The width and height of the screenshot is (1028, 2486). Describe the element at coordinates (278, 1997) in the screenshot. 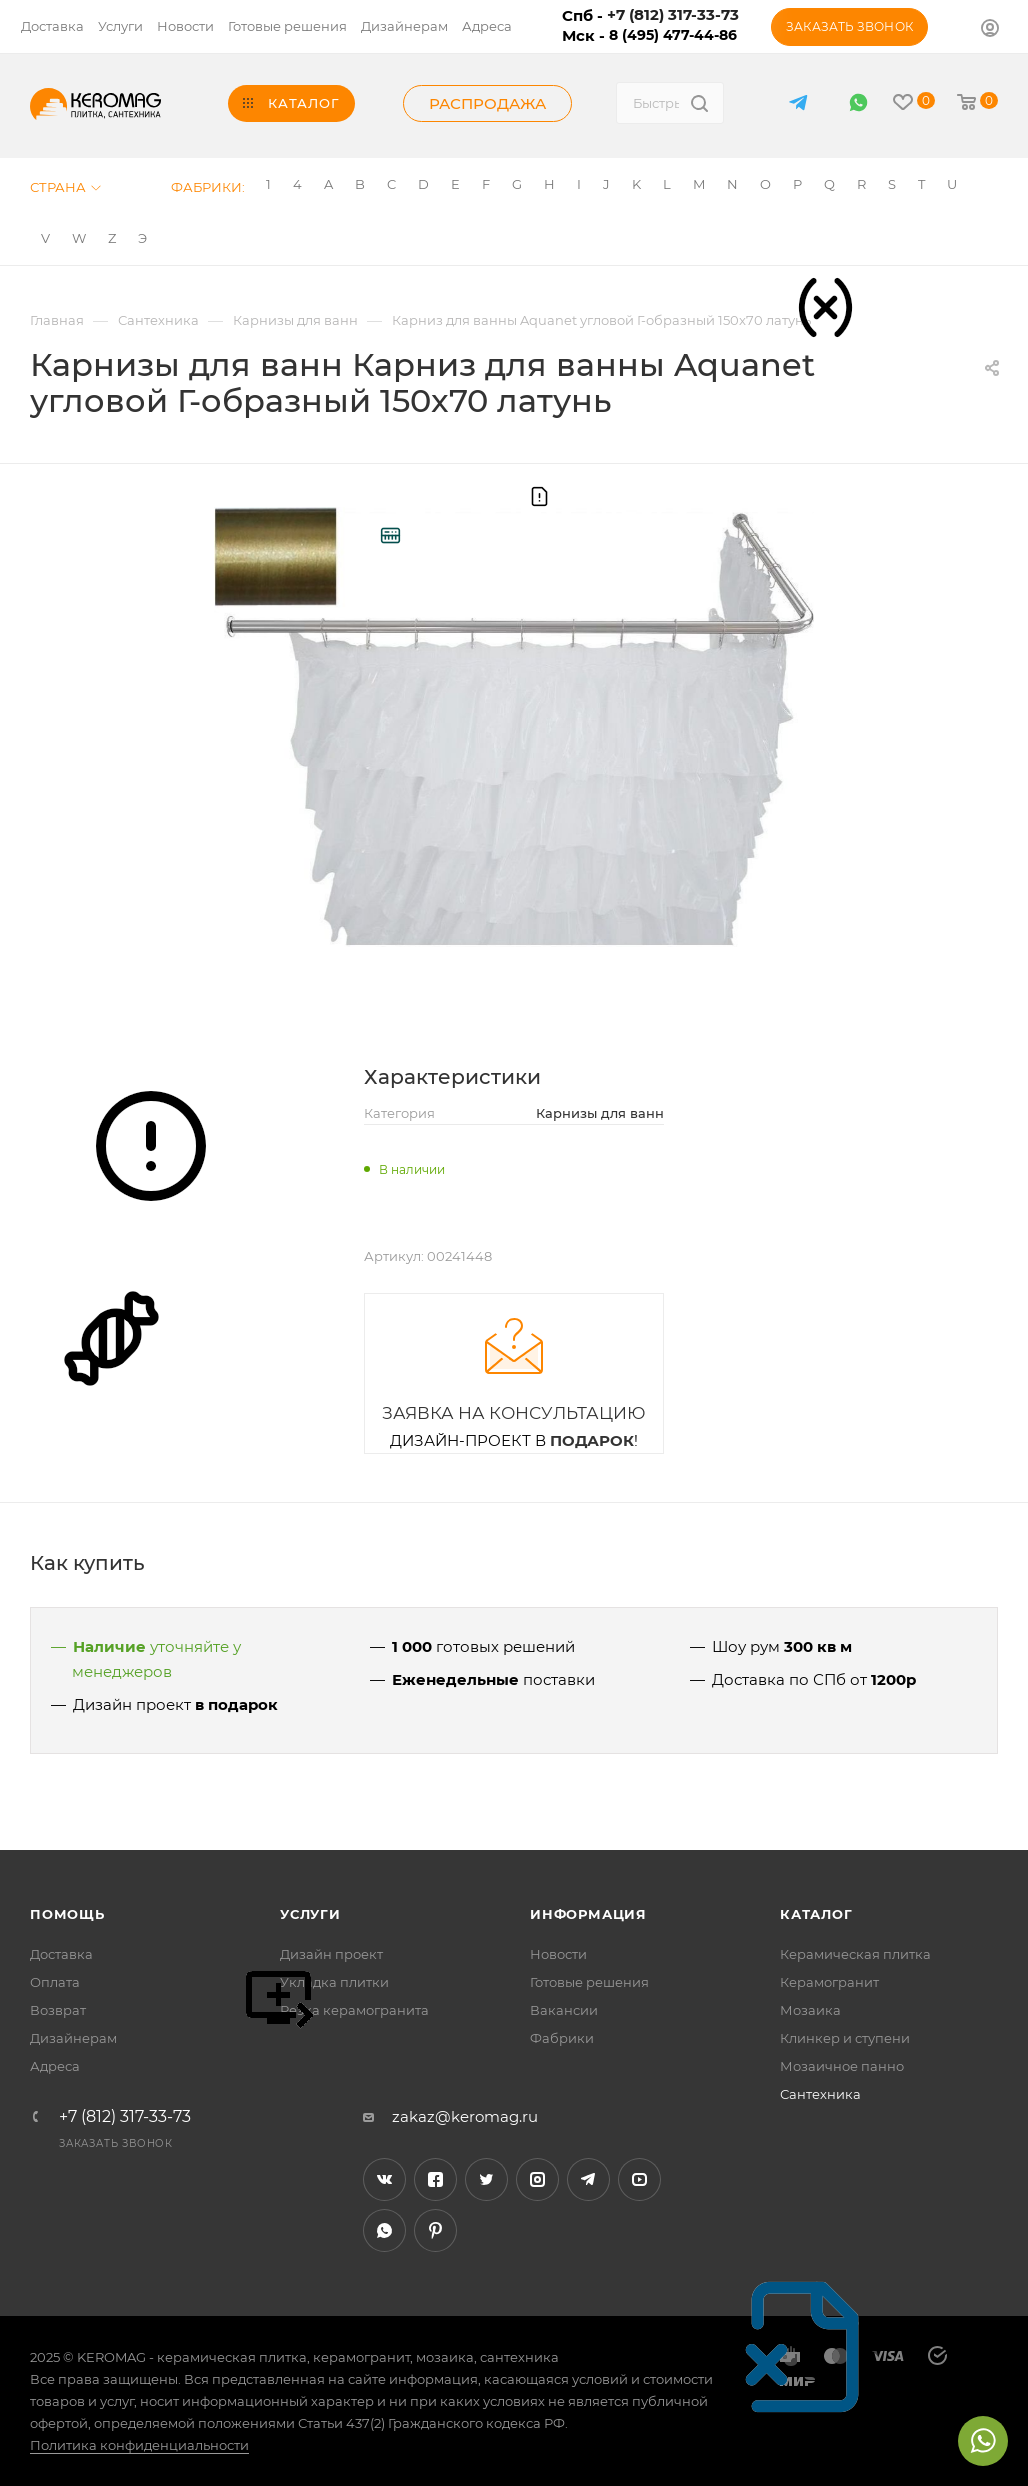

I see `add to play next in queue` at that location.